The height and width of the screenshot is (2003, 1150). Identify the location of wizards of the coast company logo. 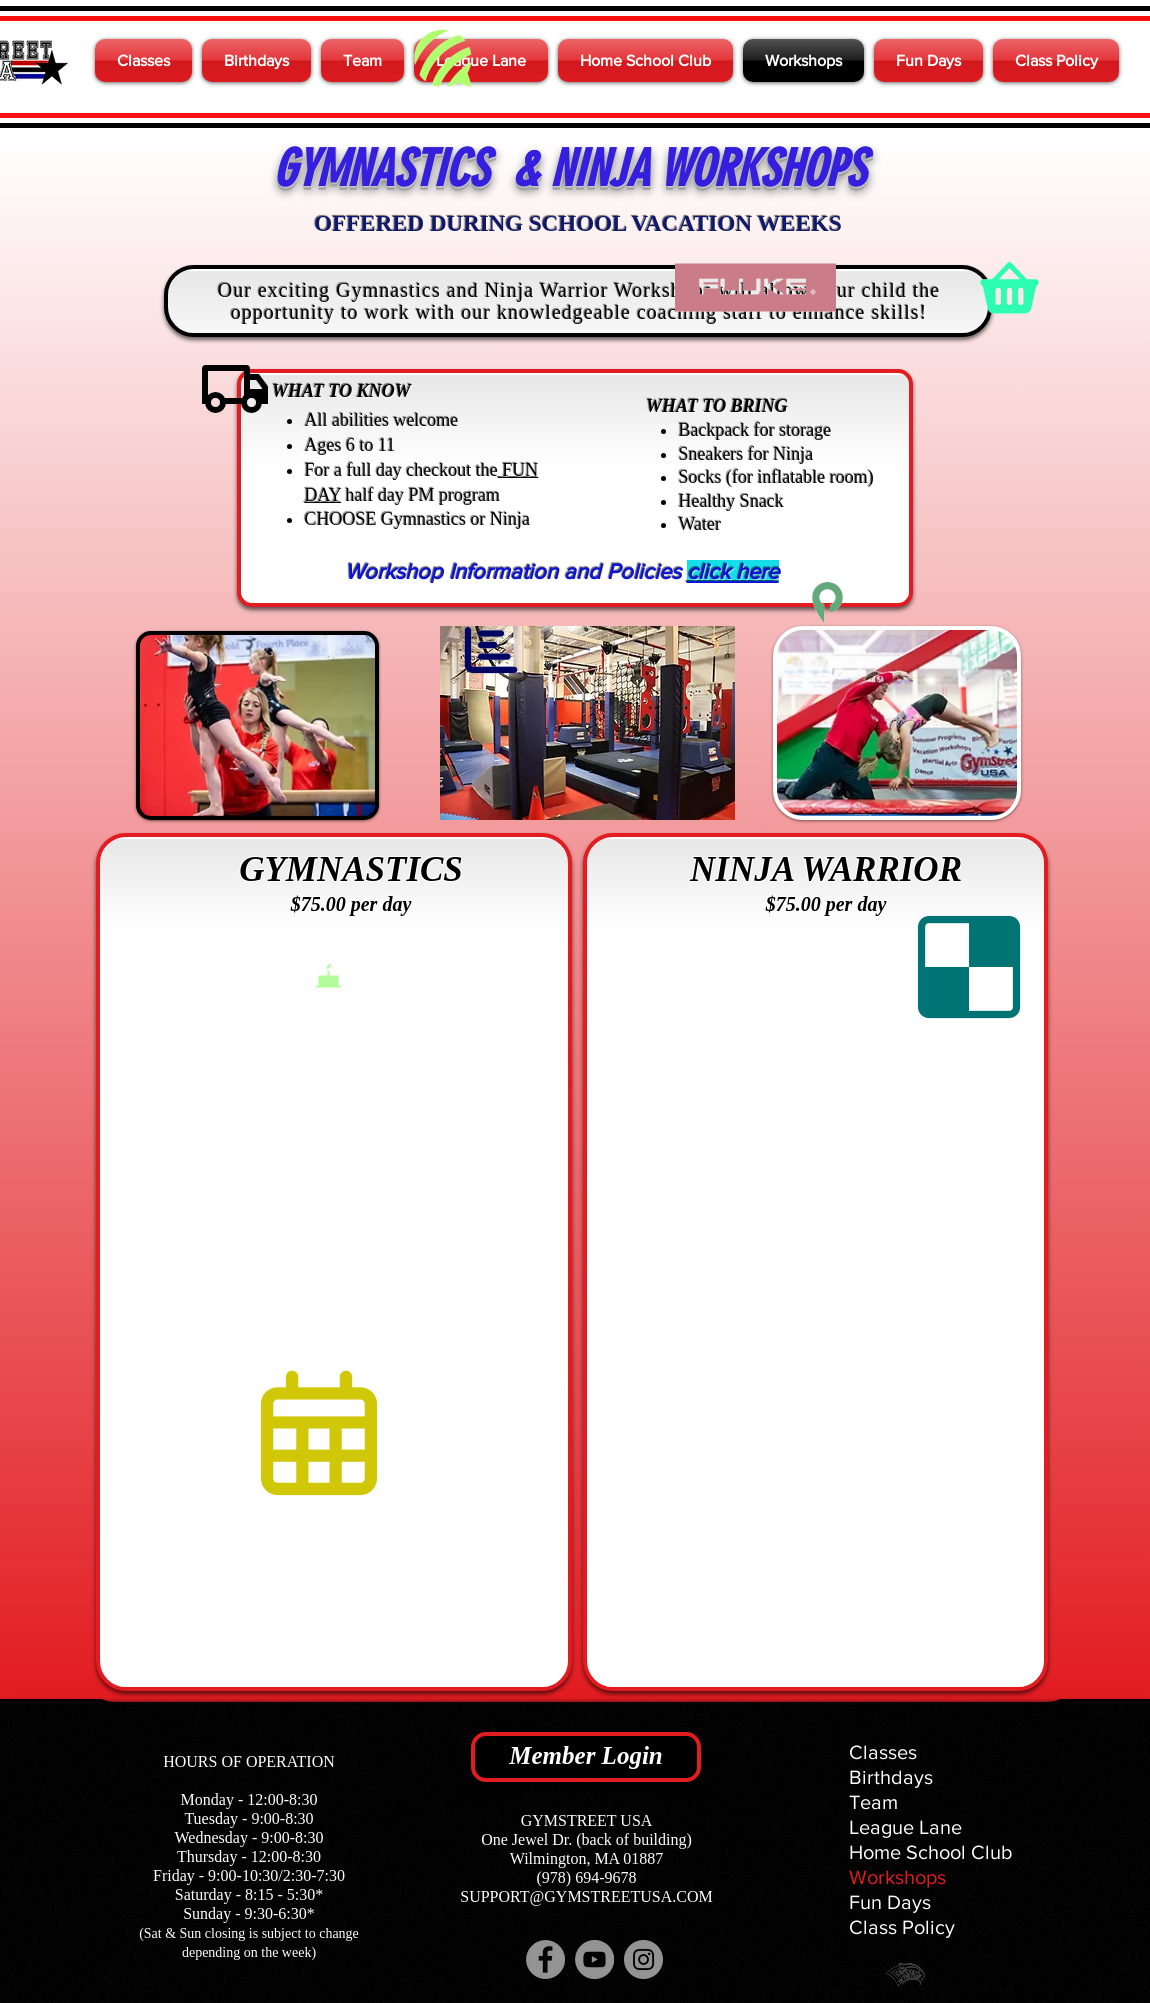
(905, 1974).